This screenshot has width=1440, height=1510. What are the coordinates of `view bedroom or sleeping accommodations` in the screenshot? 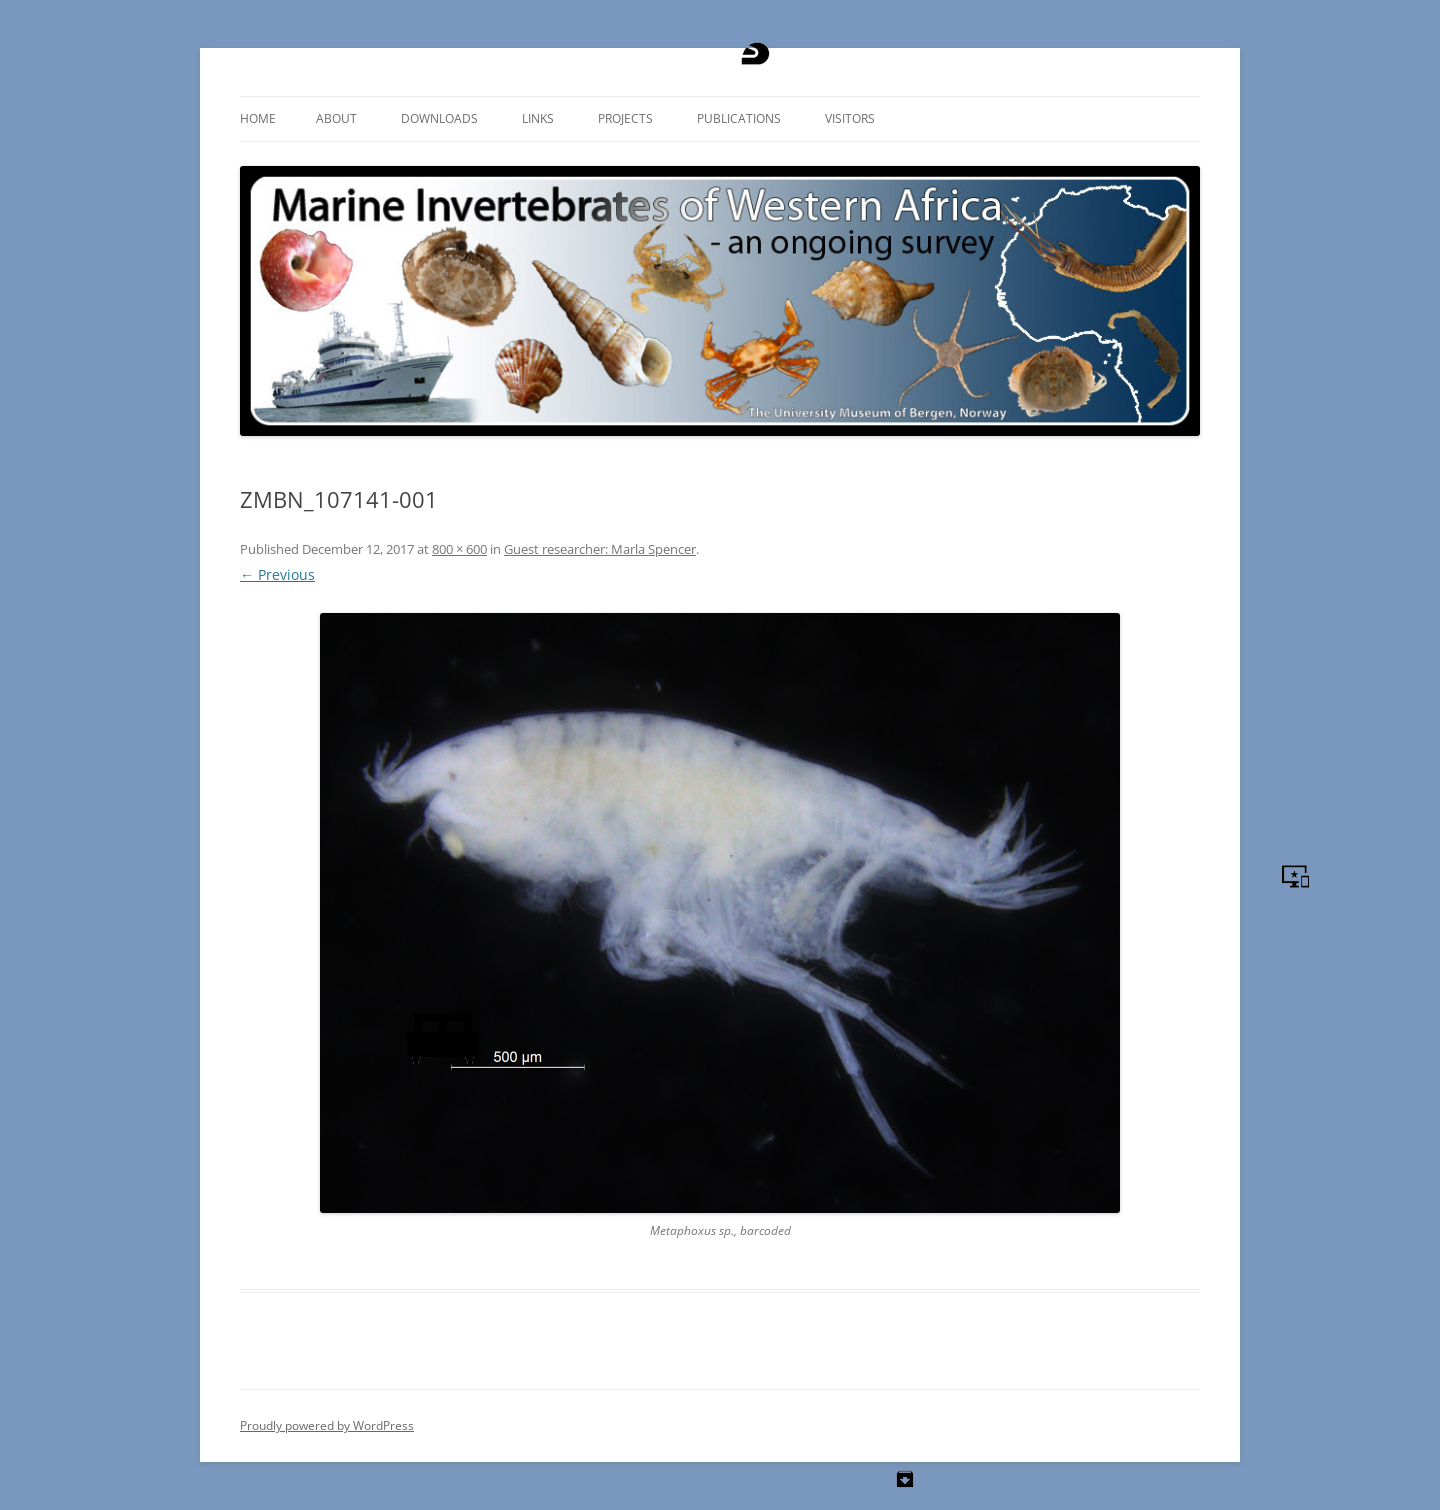 It's located at (443, 1039).